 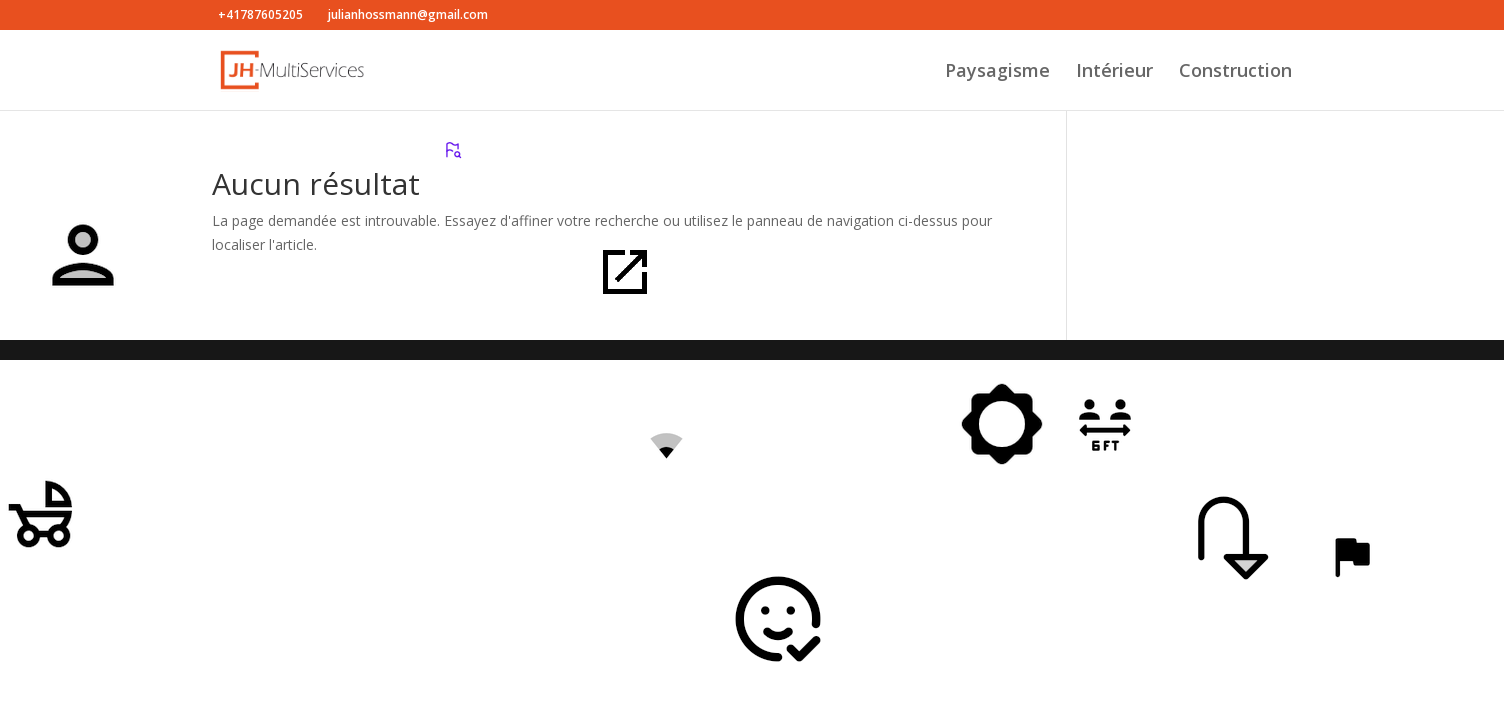 What do you see at coordinates (83, 255) in the screenshot?
I see `view your profile` at bounding box center [83, 255].